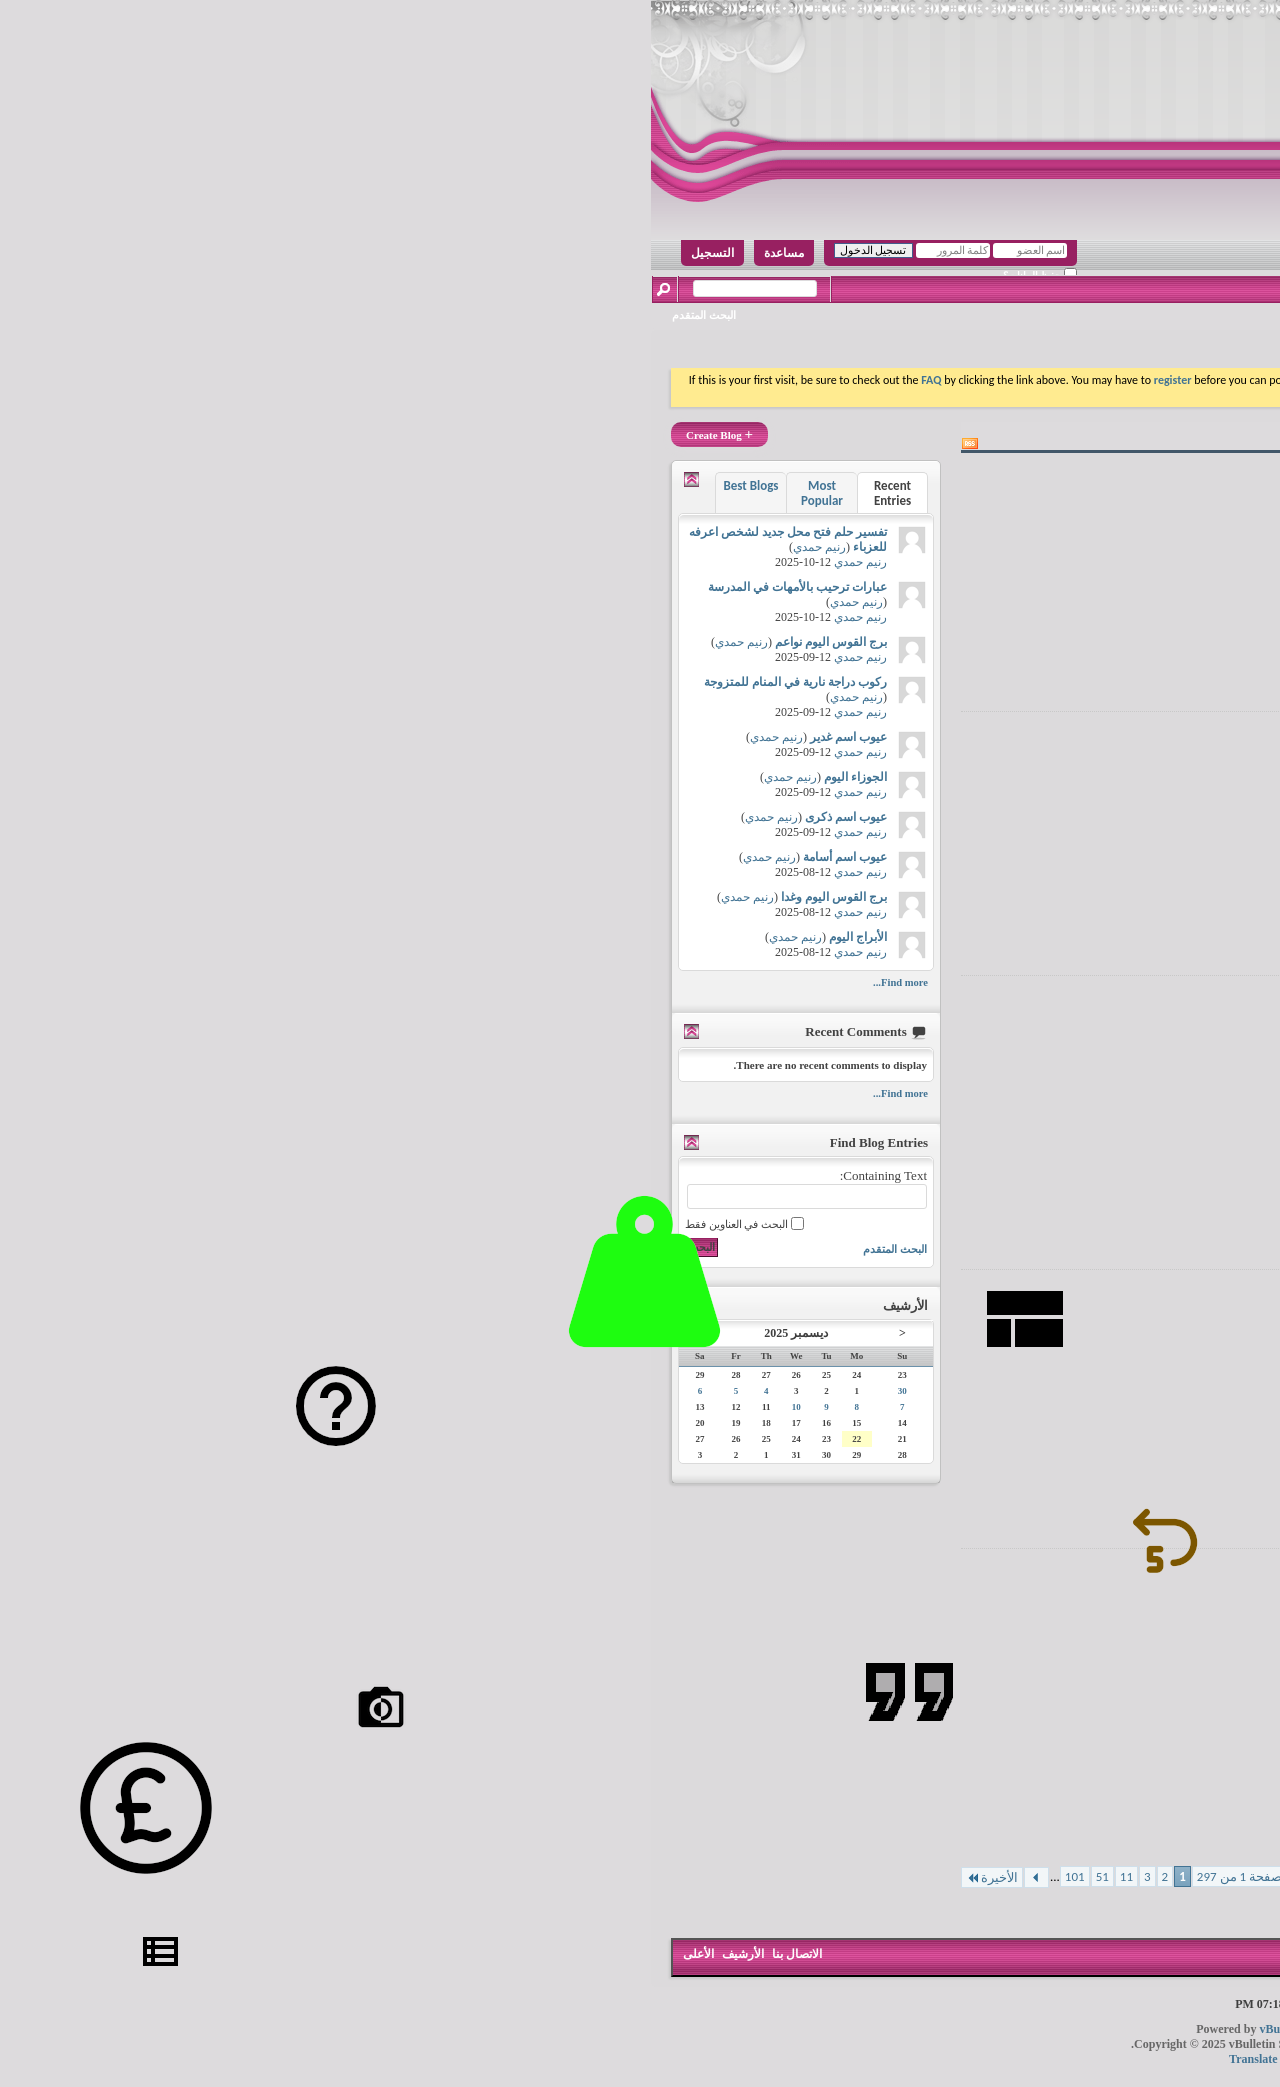 The width and height of the screenshot is (1280, 2087). What do you see at coordinates (910, 1692) in the screenshot?
I see `insert a block quote` at bounding box center [910, 1692].